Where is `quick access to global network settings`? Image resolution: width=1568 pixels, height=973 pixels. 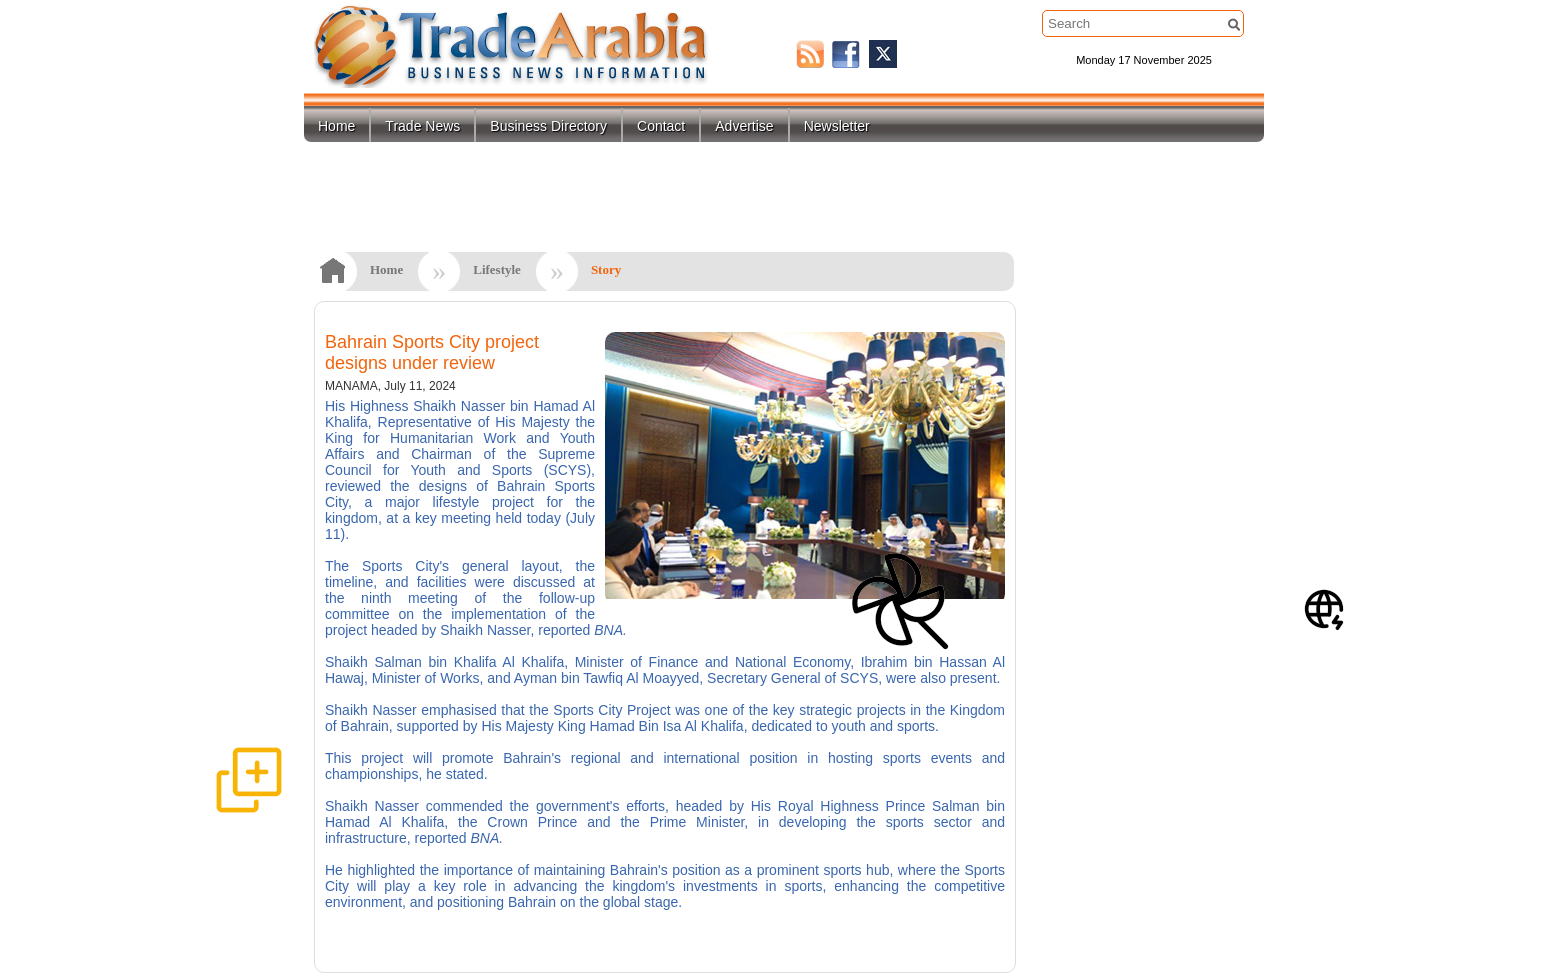
quick access to global network settings is located at coordinates (1324, 609).